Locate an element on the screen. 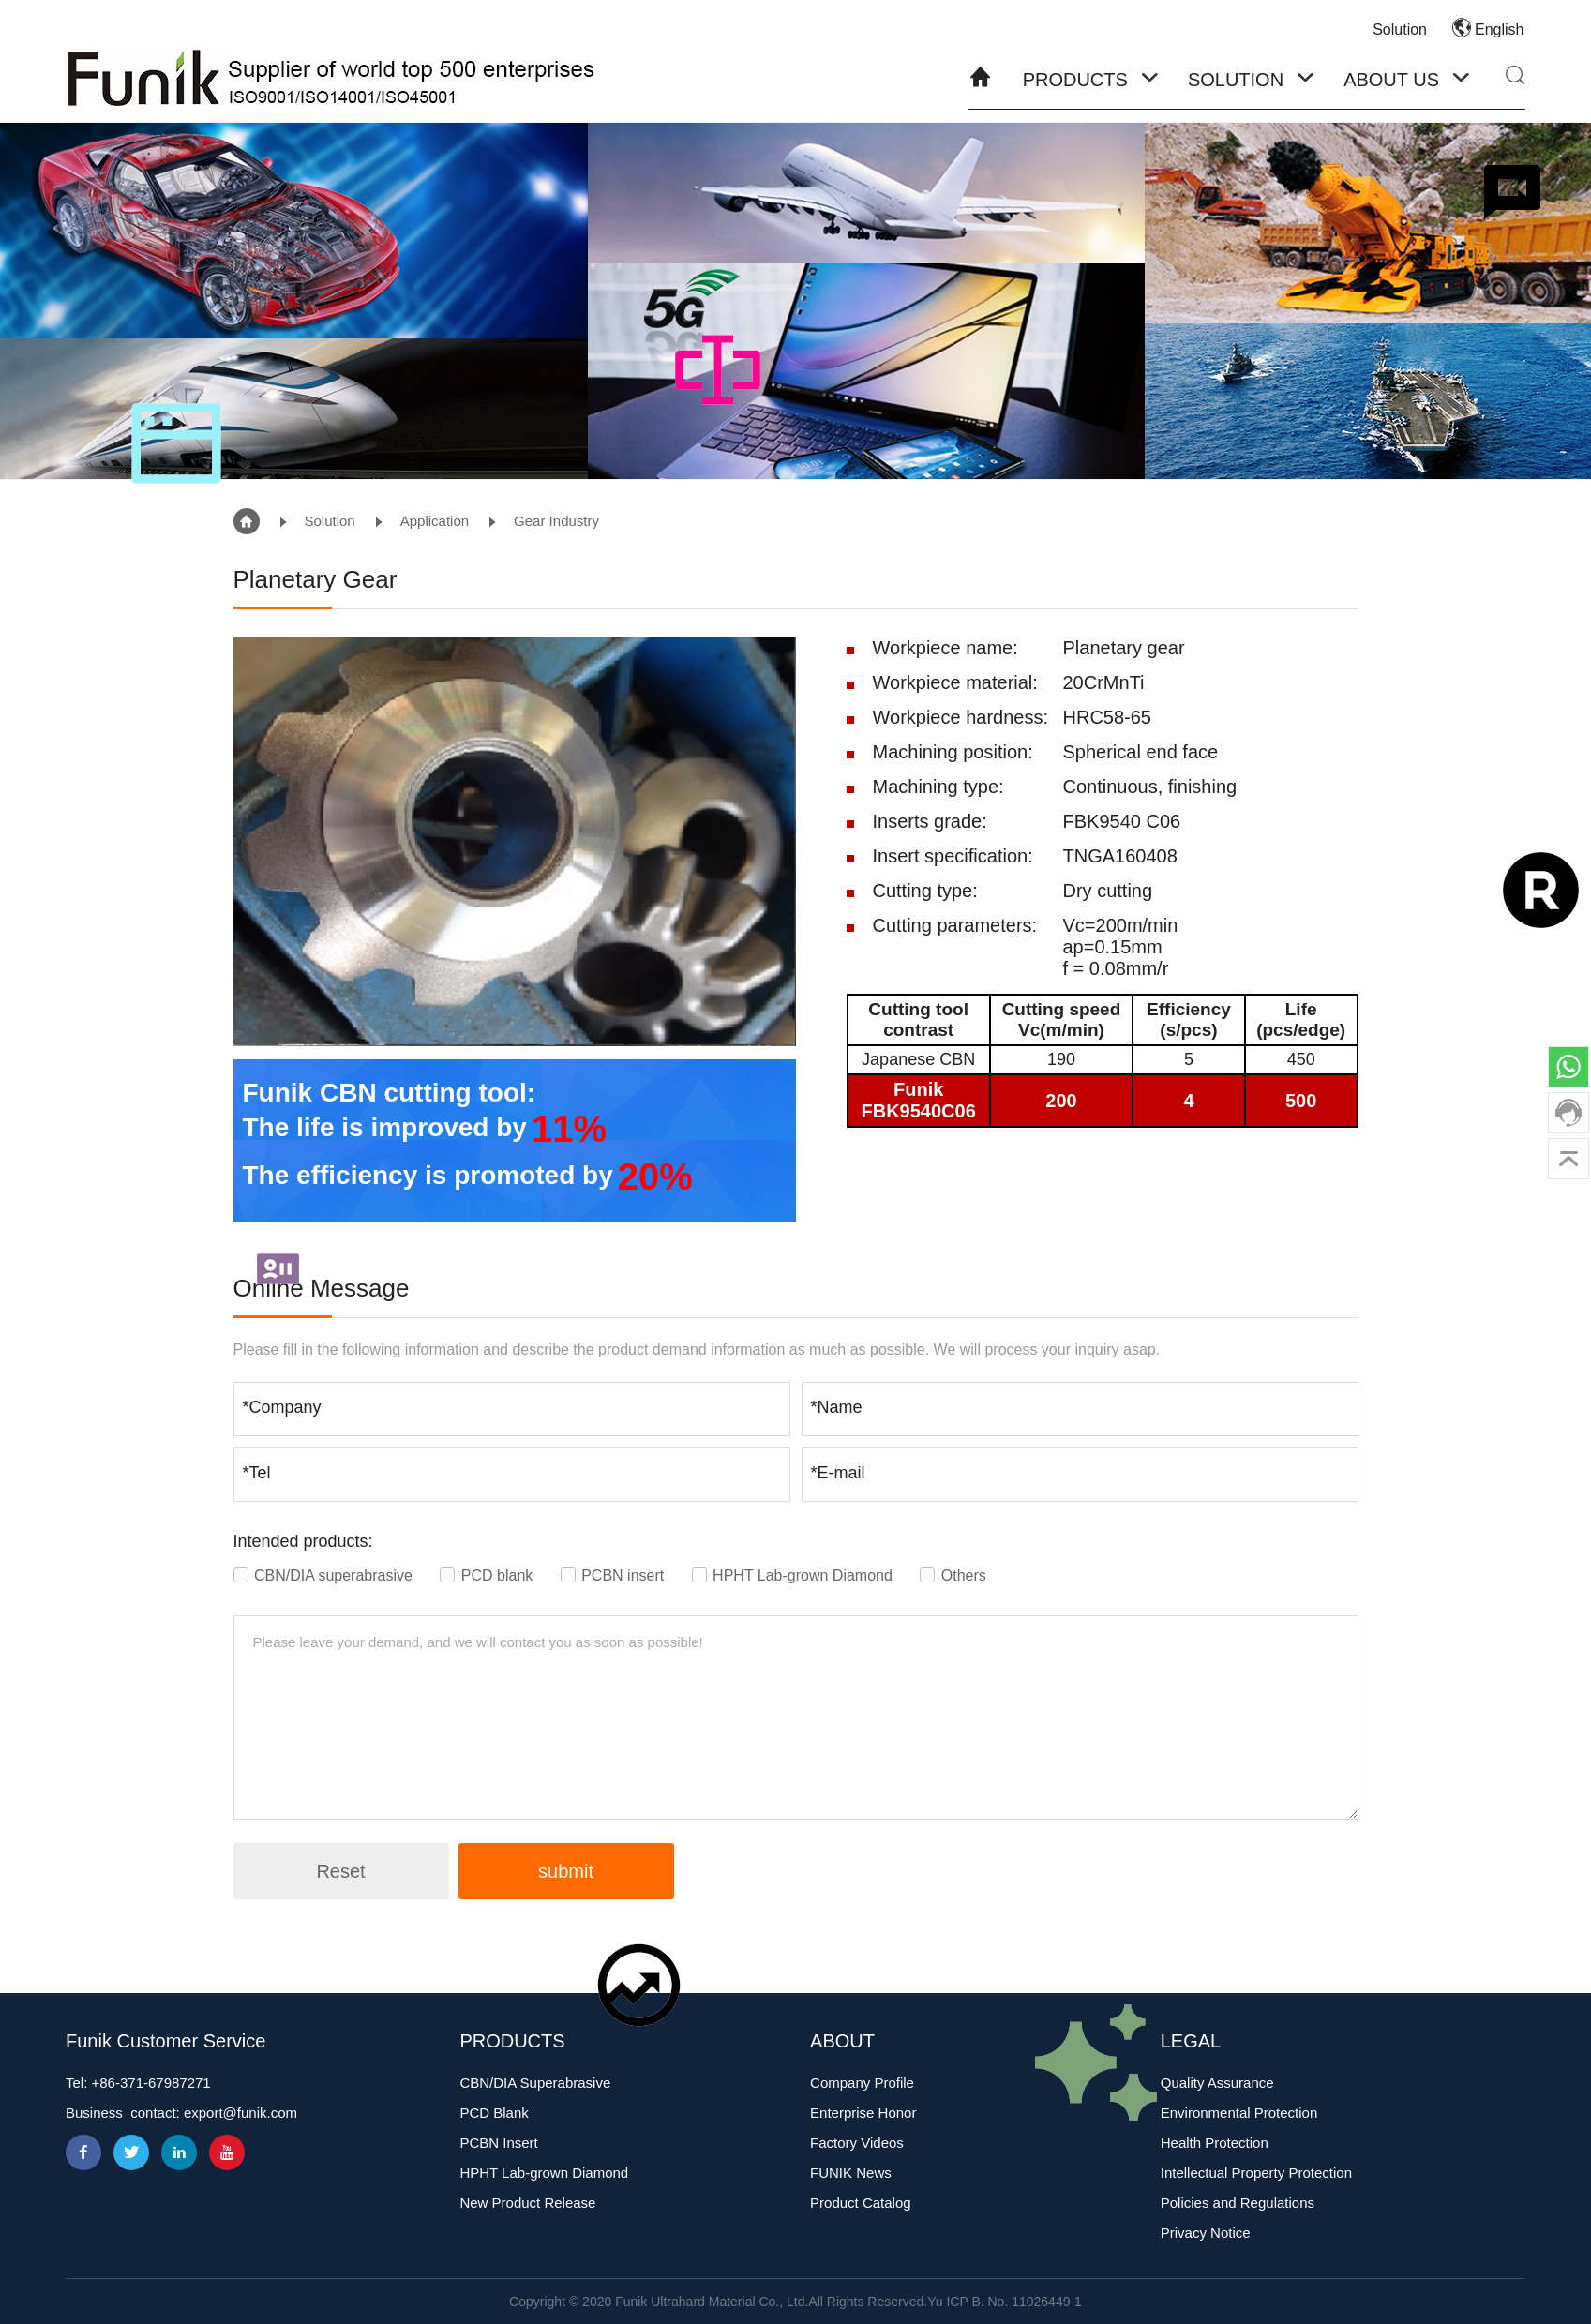  indicates a registered trademark symbol is located at coordinates (1540, 890).